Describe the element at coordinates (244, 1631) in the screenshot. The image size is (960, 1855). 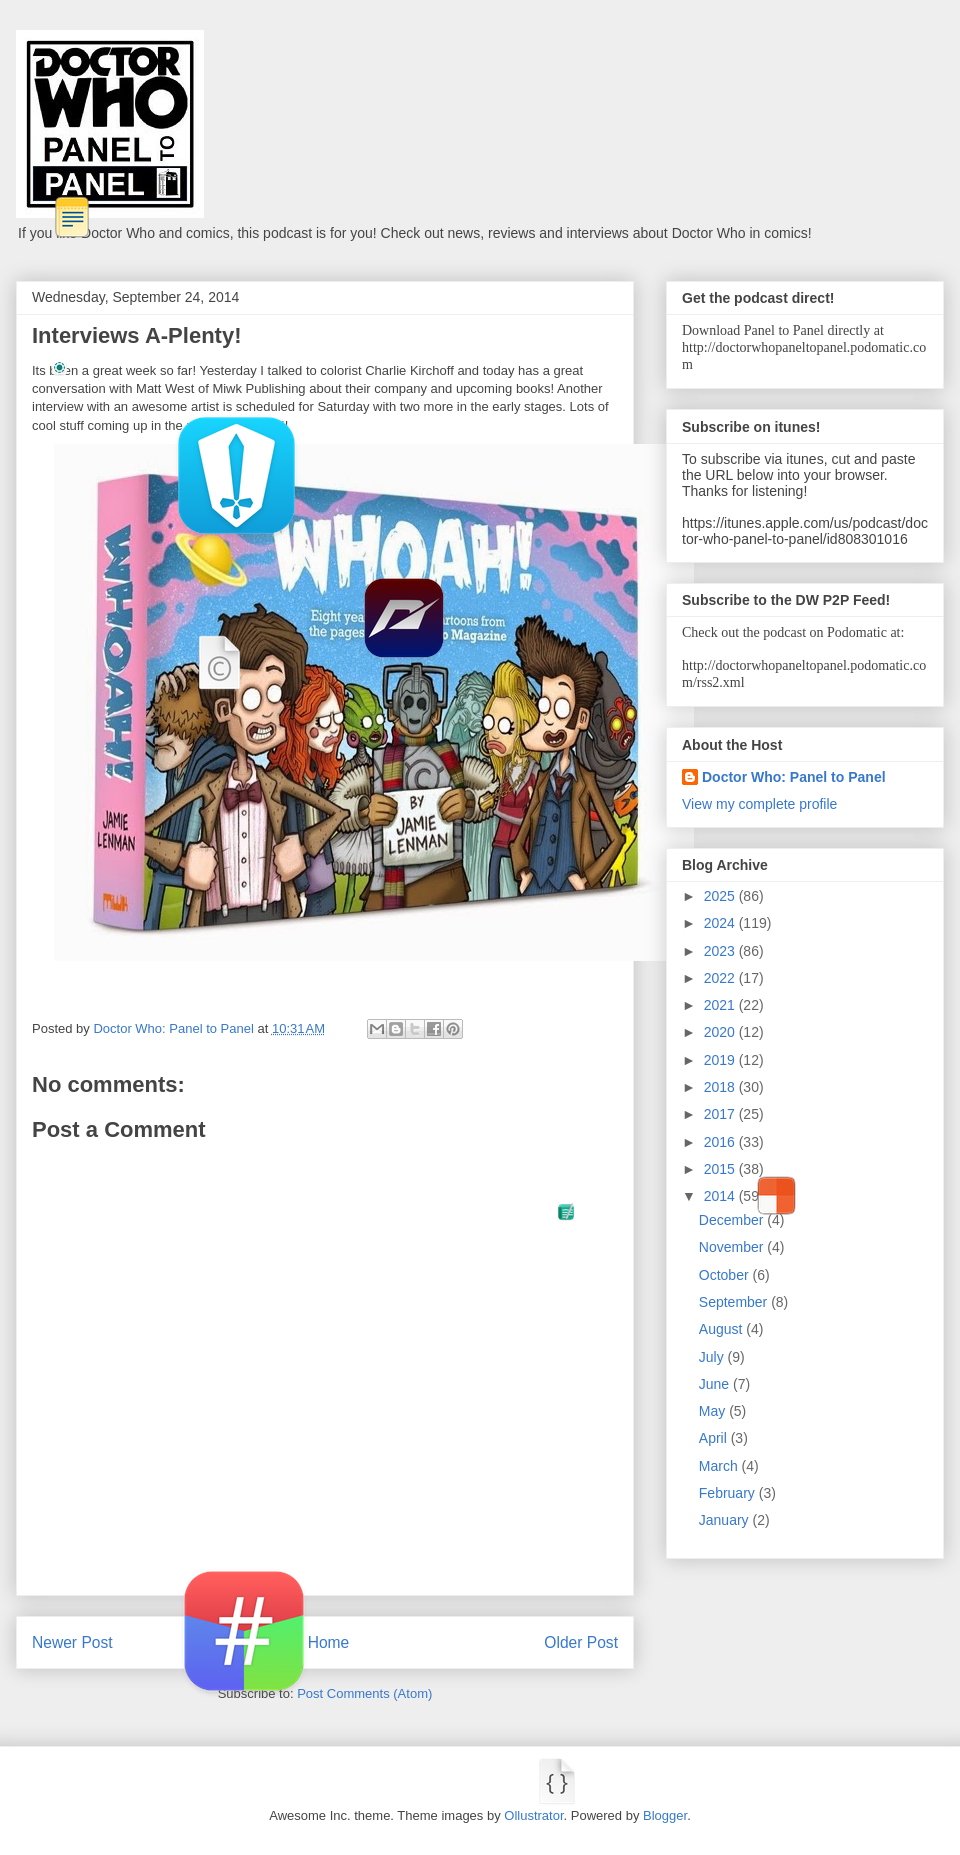
I see `open gtkhash checksum verification tool` at that location.